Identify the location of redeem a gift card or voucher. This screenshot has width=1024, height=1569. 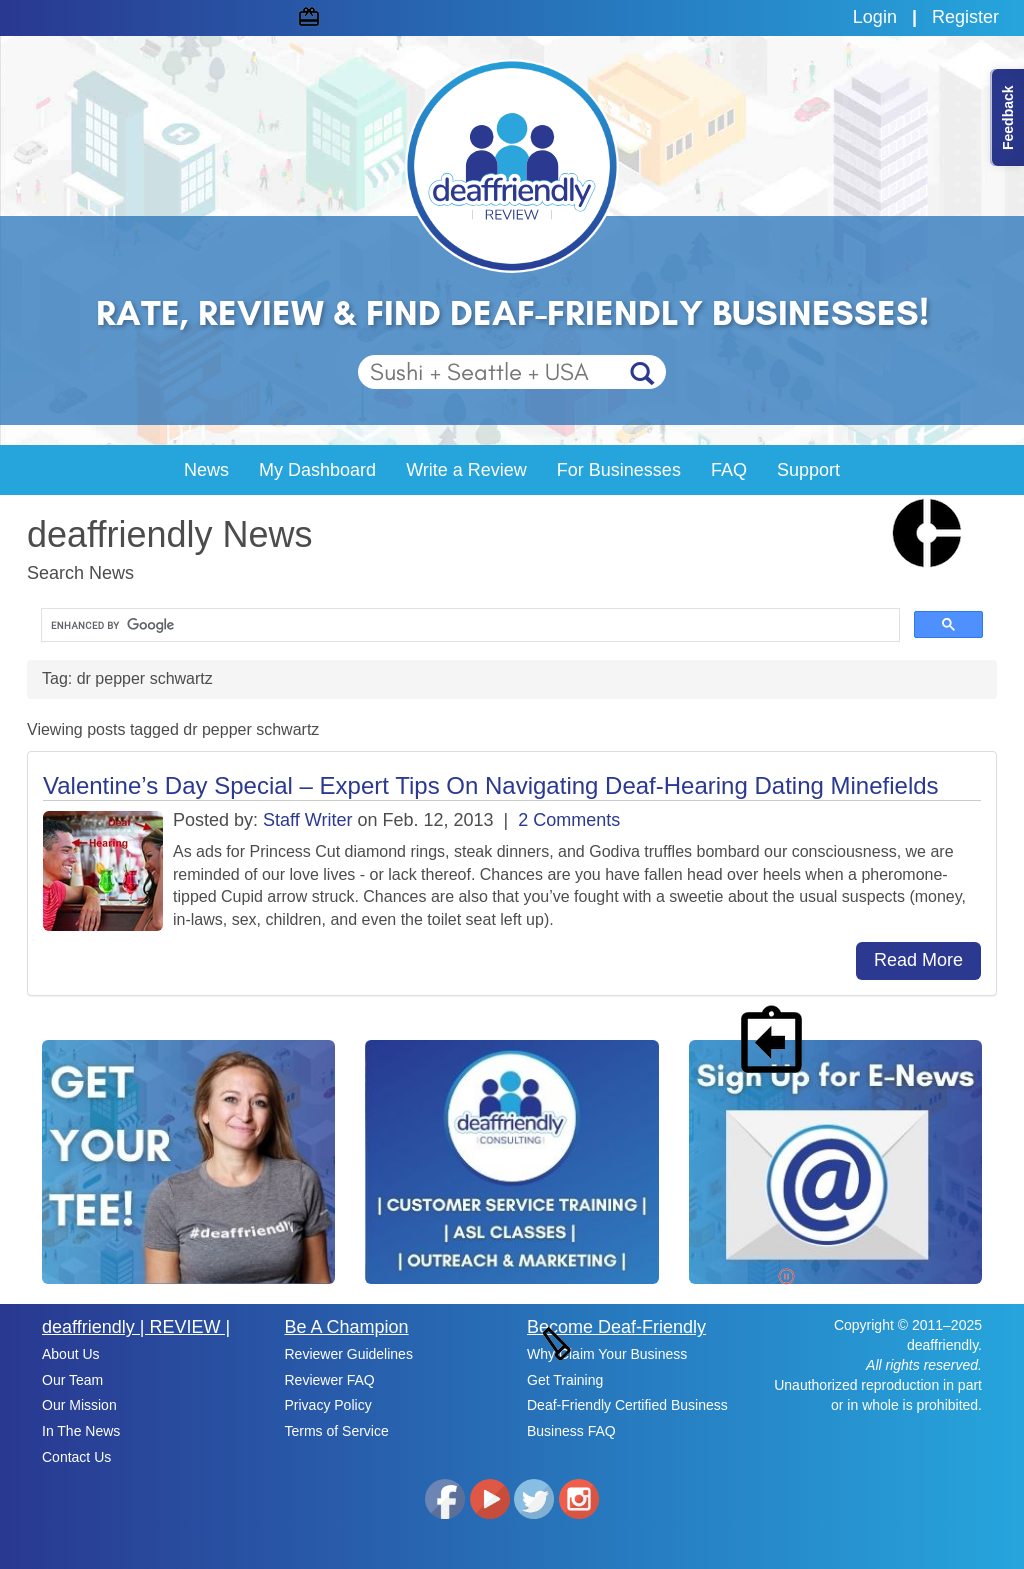
(309, 17).